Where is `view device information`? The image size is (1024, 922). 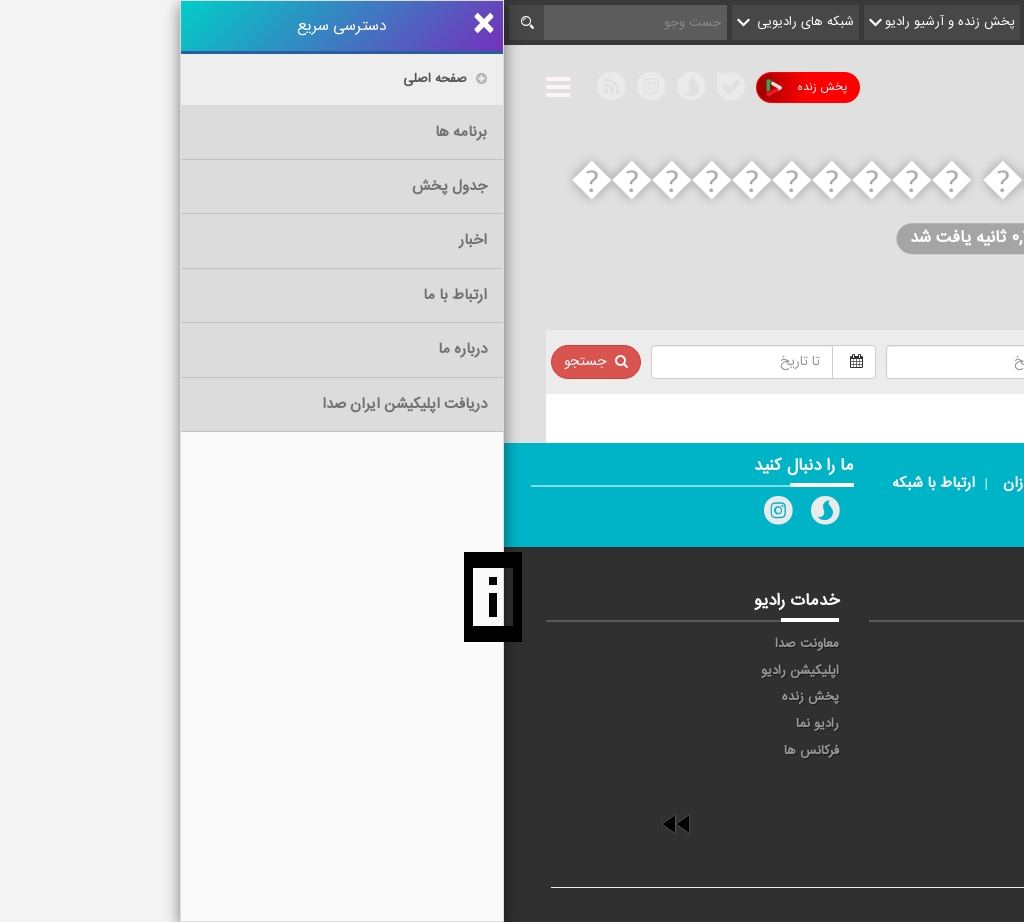
view device information is located at coordinates (493, 597).